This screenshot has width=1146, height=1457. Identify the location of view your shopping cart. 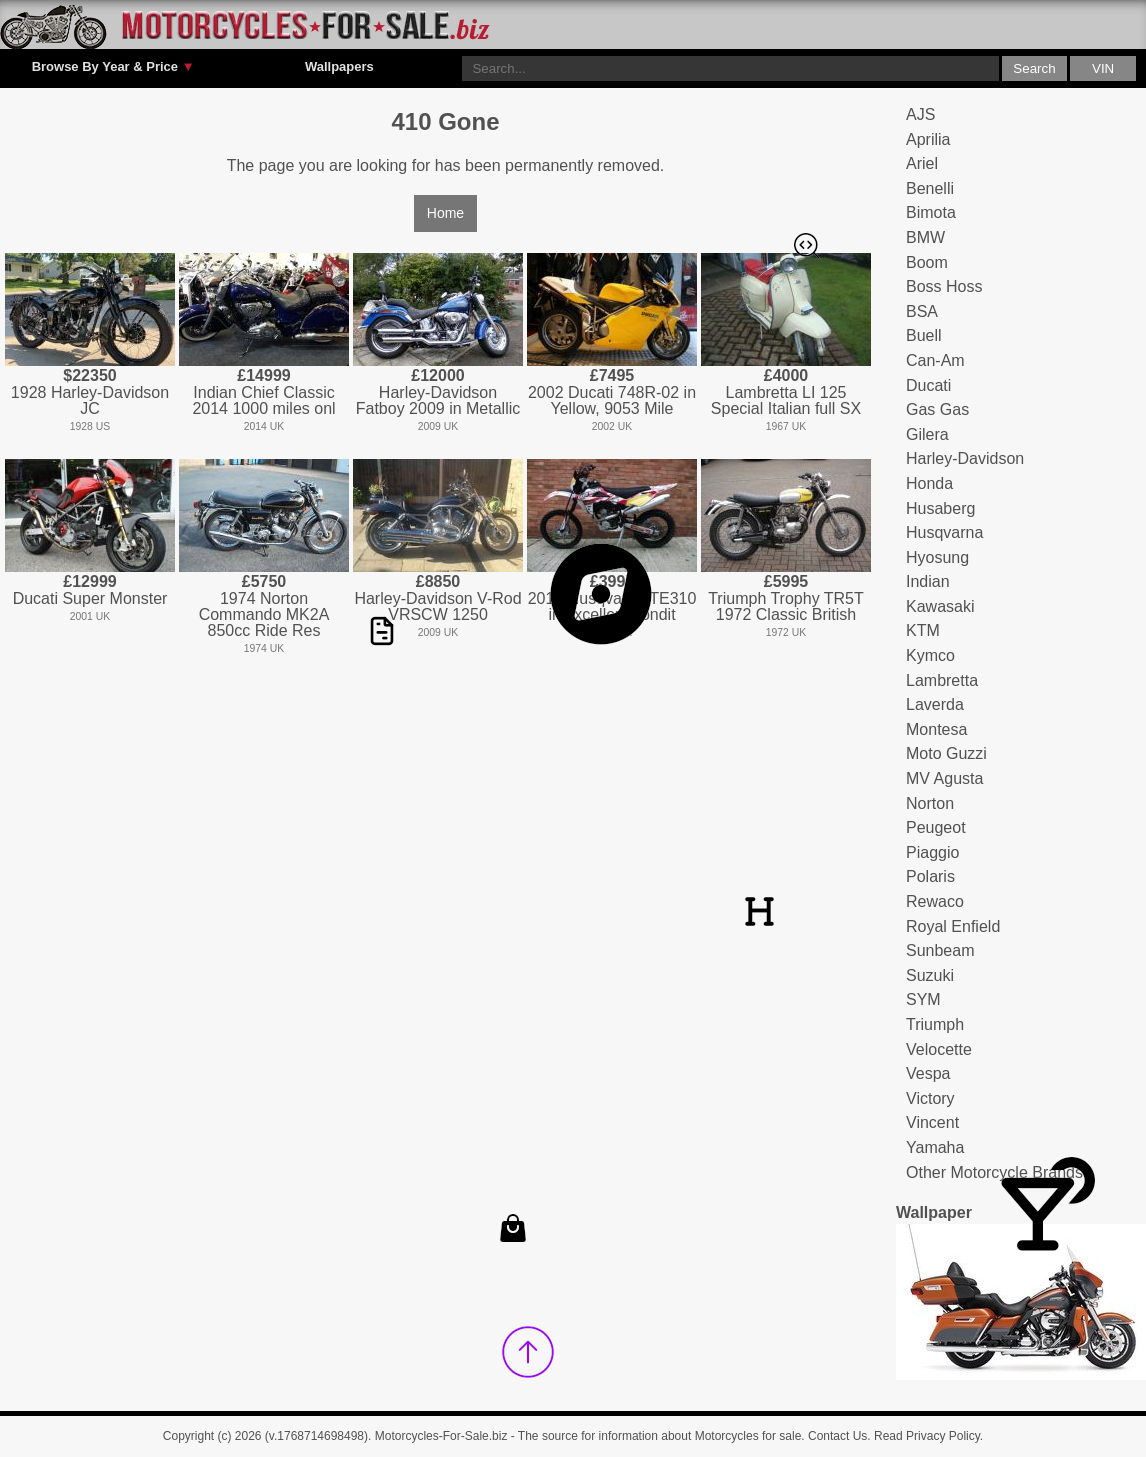
(513, 1228).